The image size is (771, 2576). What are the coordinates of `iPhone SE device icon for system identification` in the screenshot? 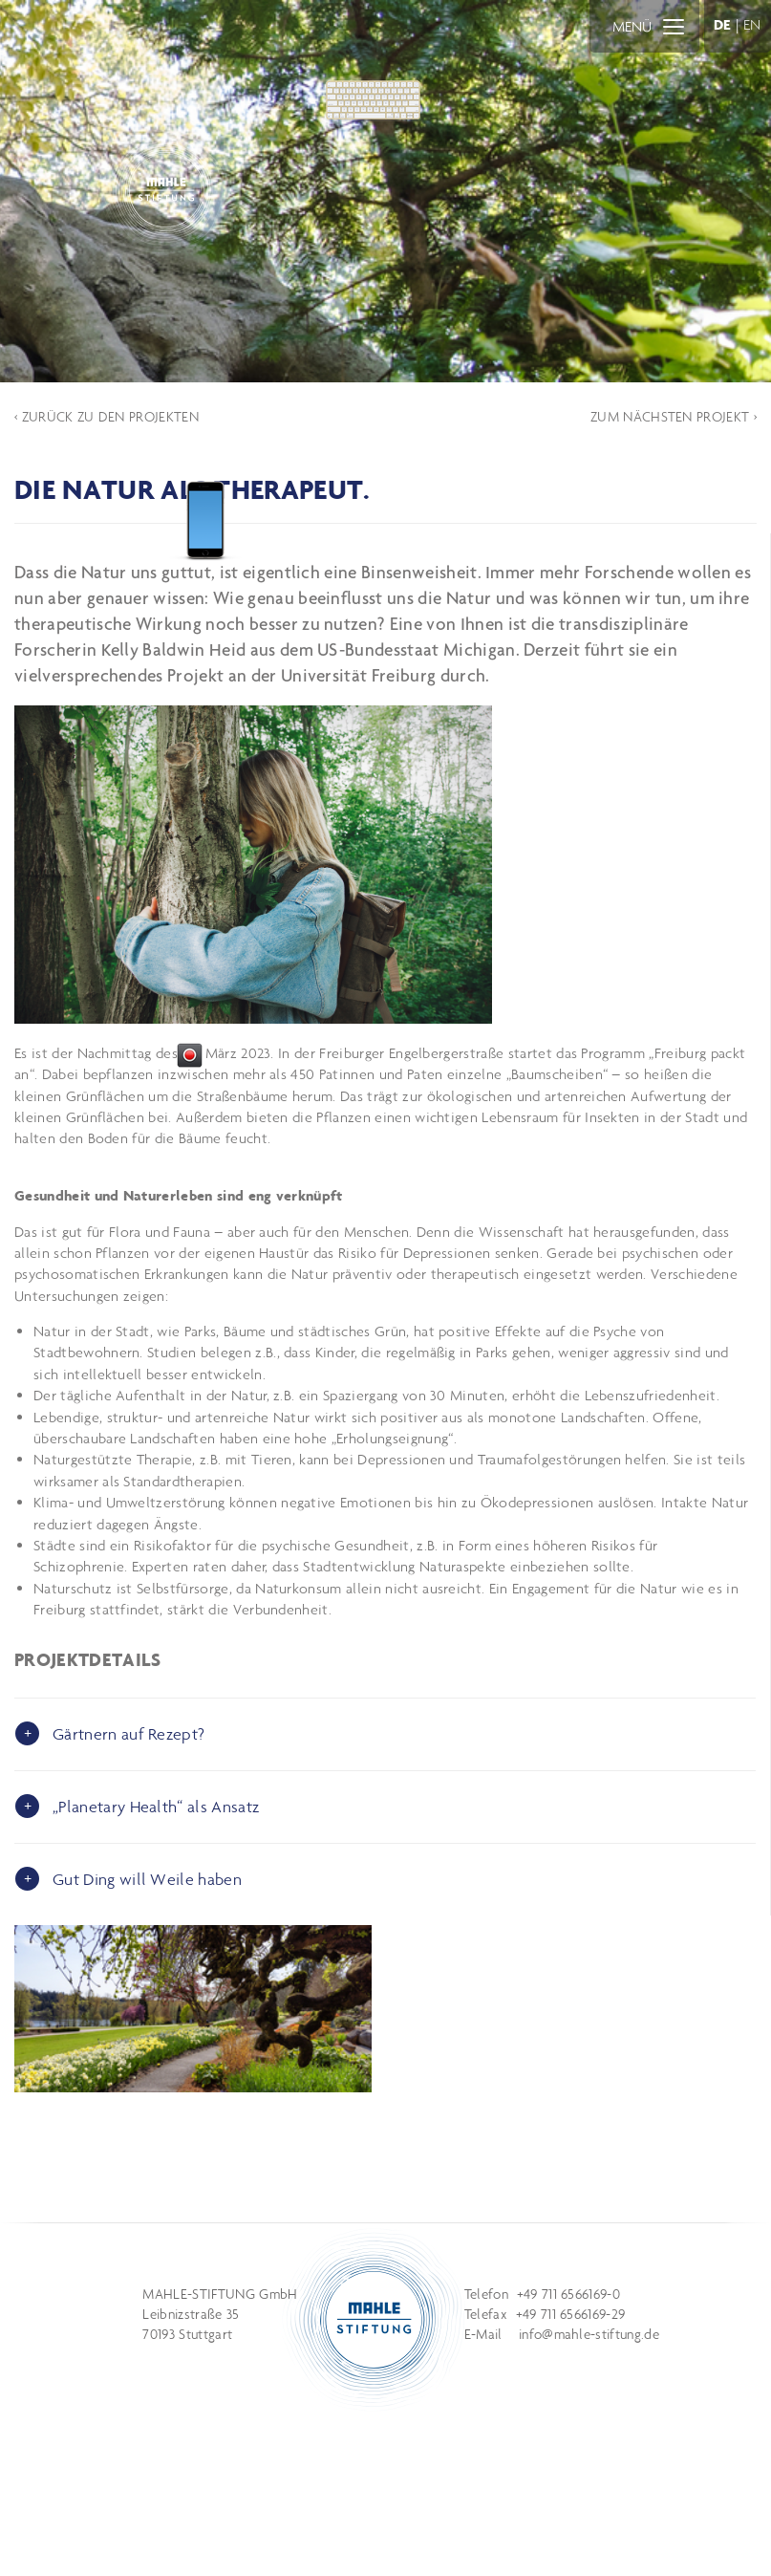 It's located at (205, 521).